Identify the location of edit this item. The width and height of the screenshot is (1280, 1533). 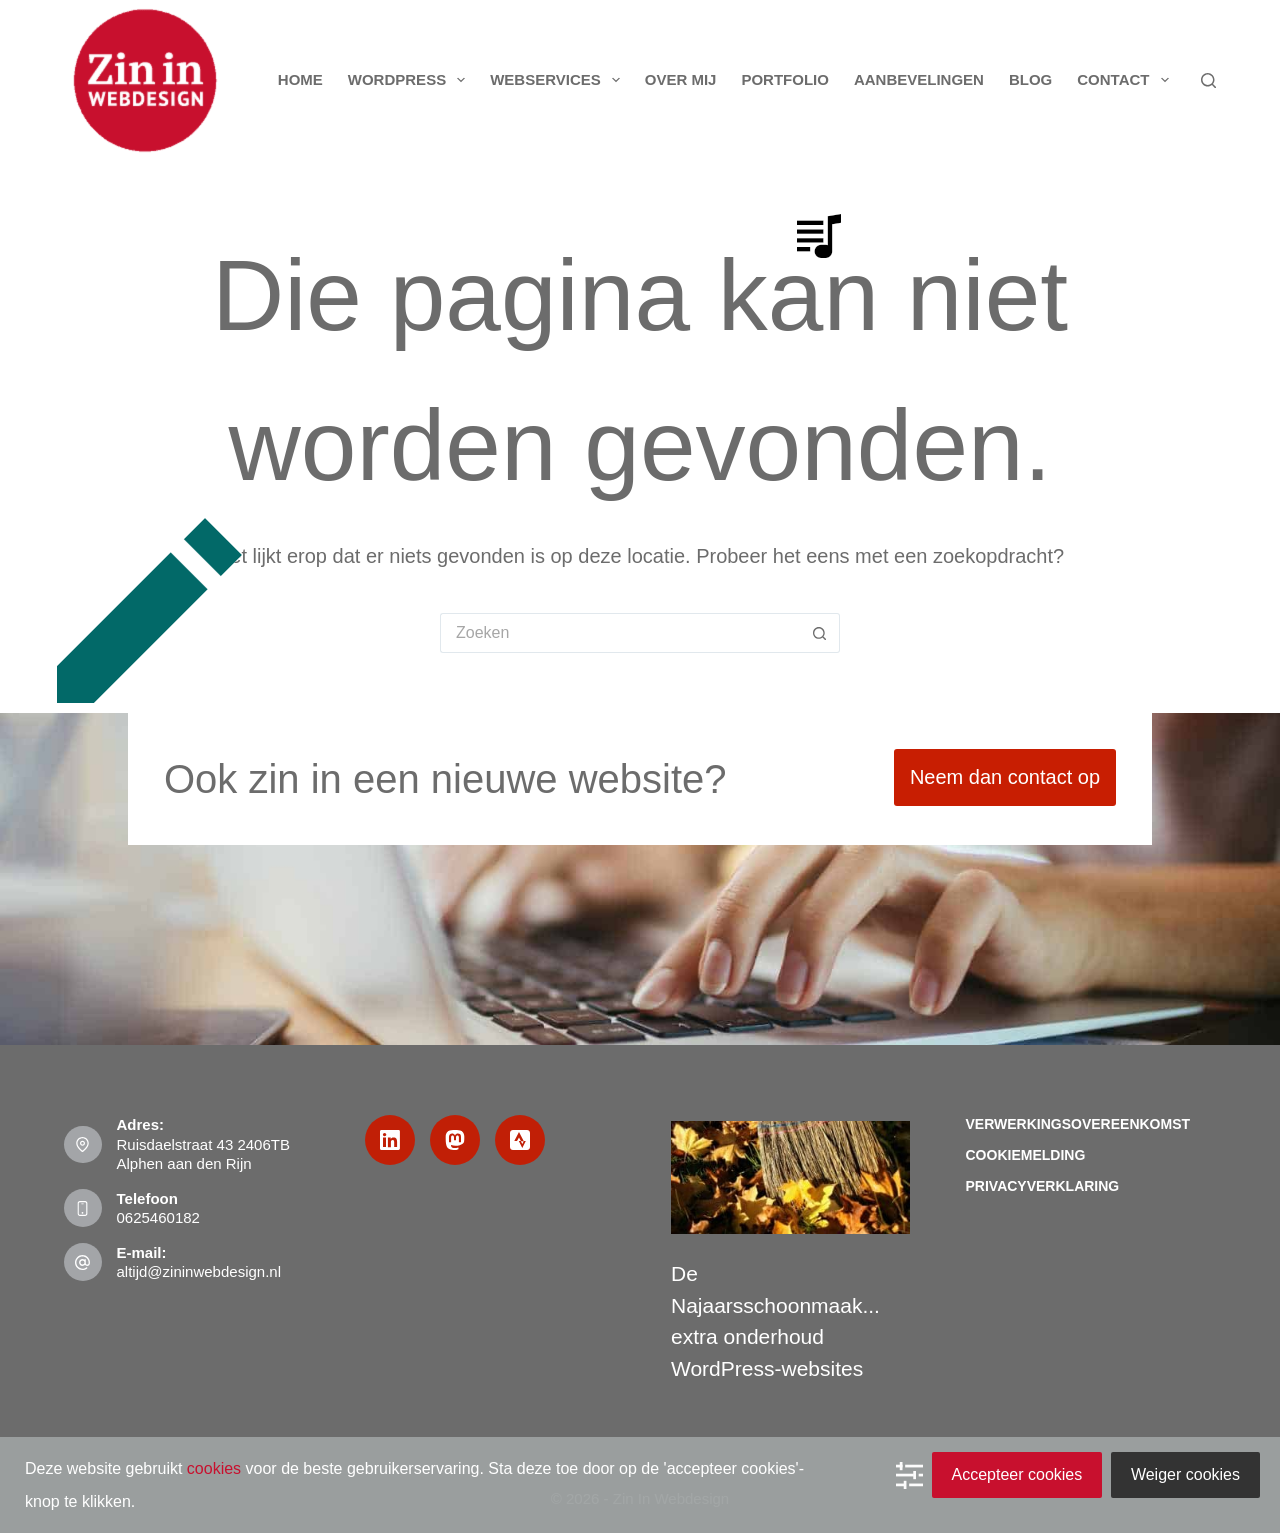
(149, 610).